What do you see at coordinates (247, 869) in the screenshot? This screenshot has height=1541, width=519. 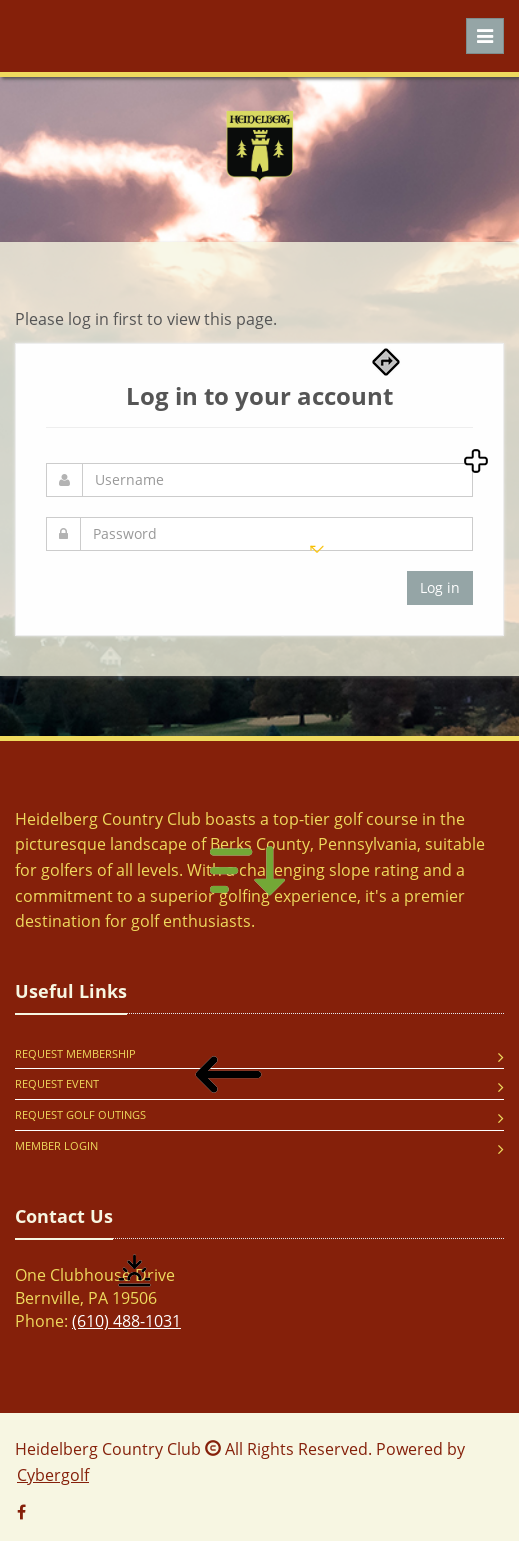 I see `sort items in descending order` at bounding box center [247, 869].